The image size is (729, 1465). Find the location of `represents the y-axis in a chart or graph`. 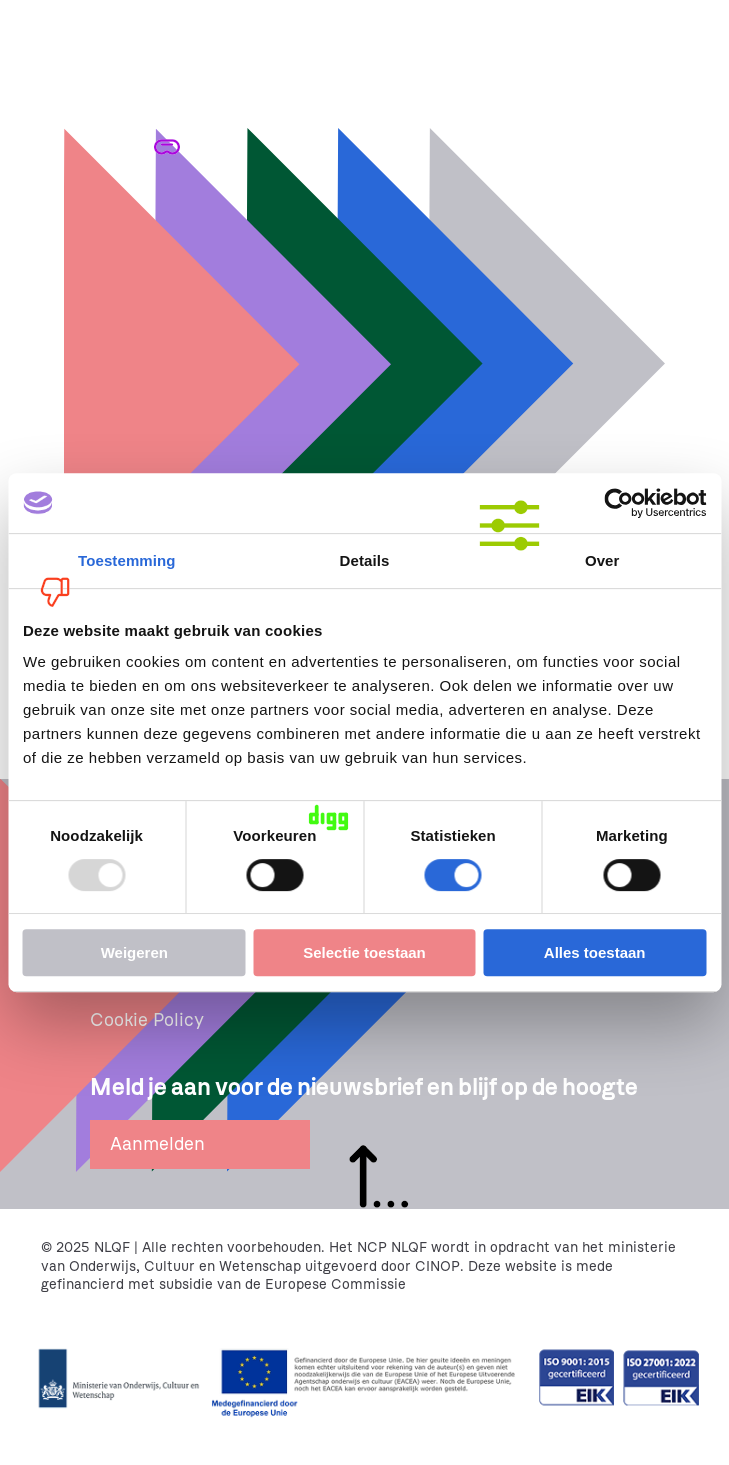

represents the y-axis in a chart or graph is located at coordinates (380, 1176).